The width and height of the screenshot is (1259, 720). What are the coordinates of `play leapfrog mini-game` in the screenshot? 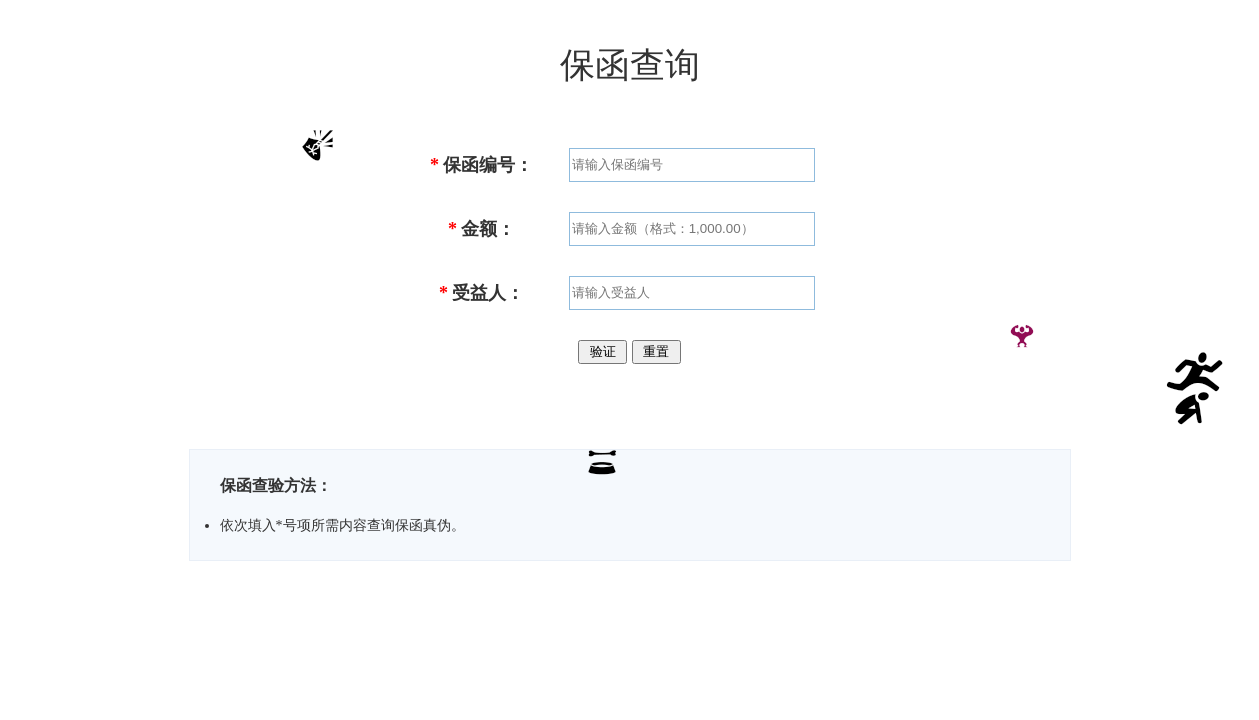 It's located at (1194, 388).